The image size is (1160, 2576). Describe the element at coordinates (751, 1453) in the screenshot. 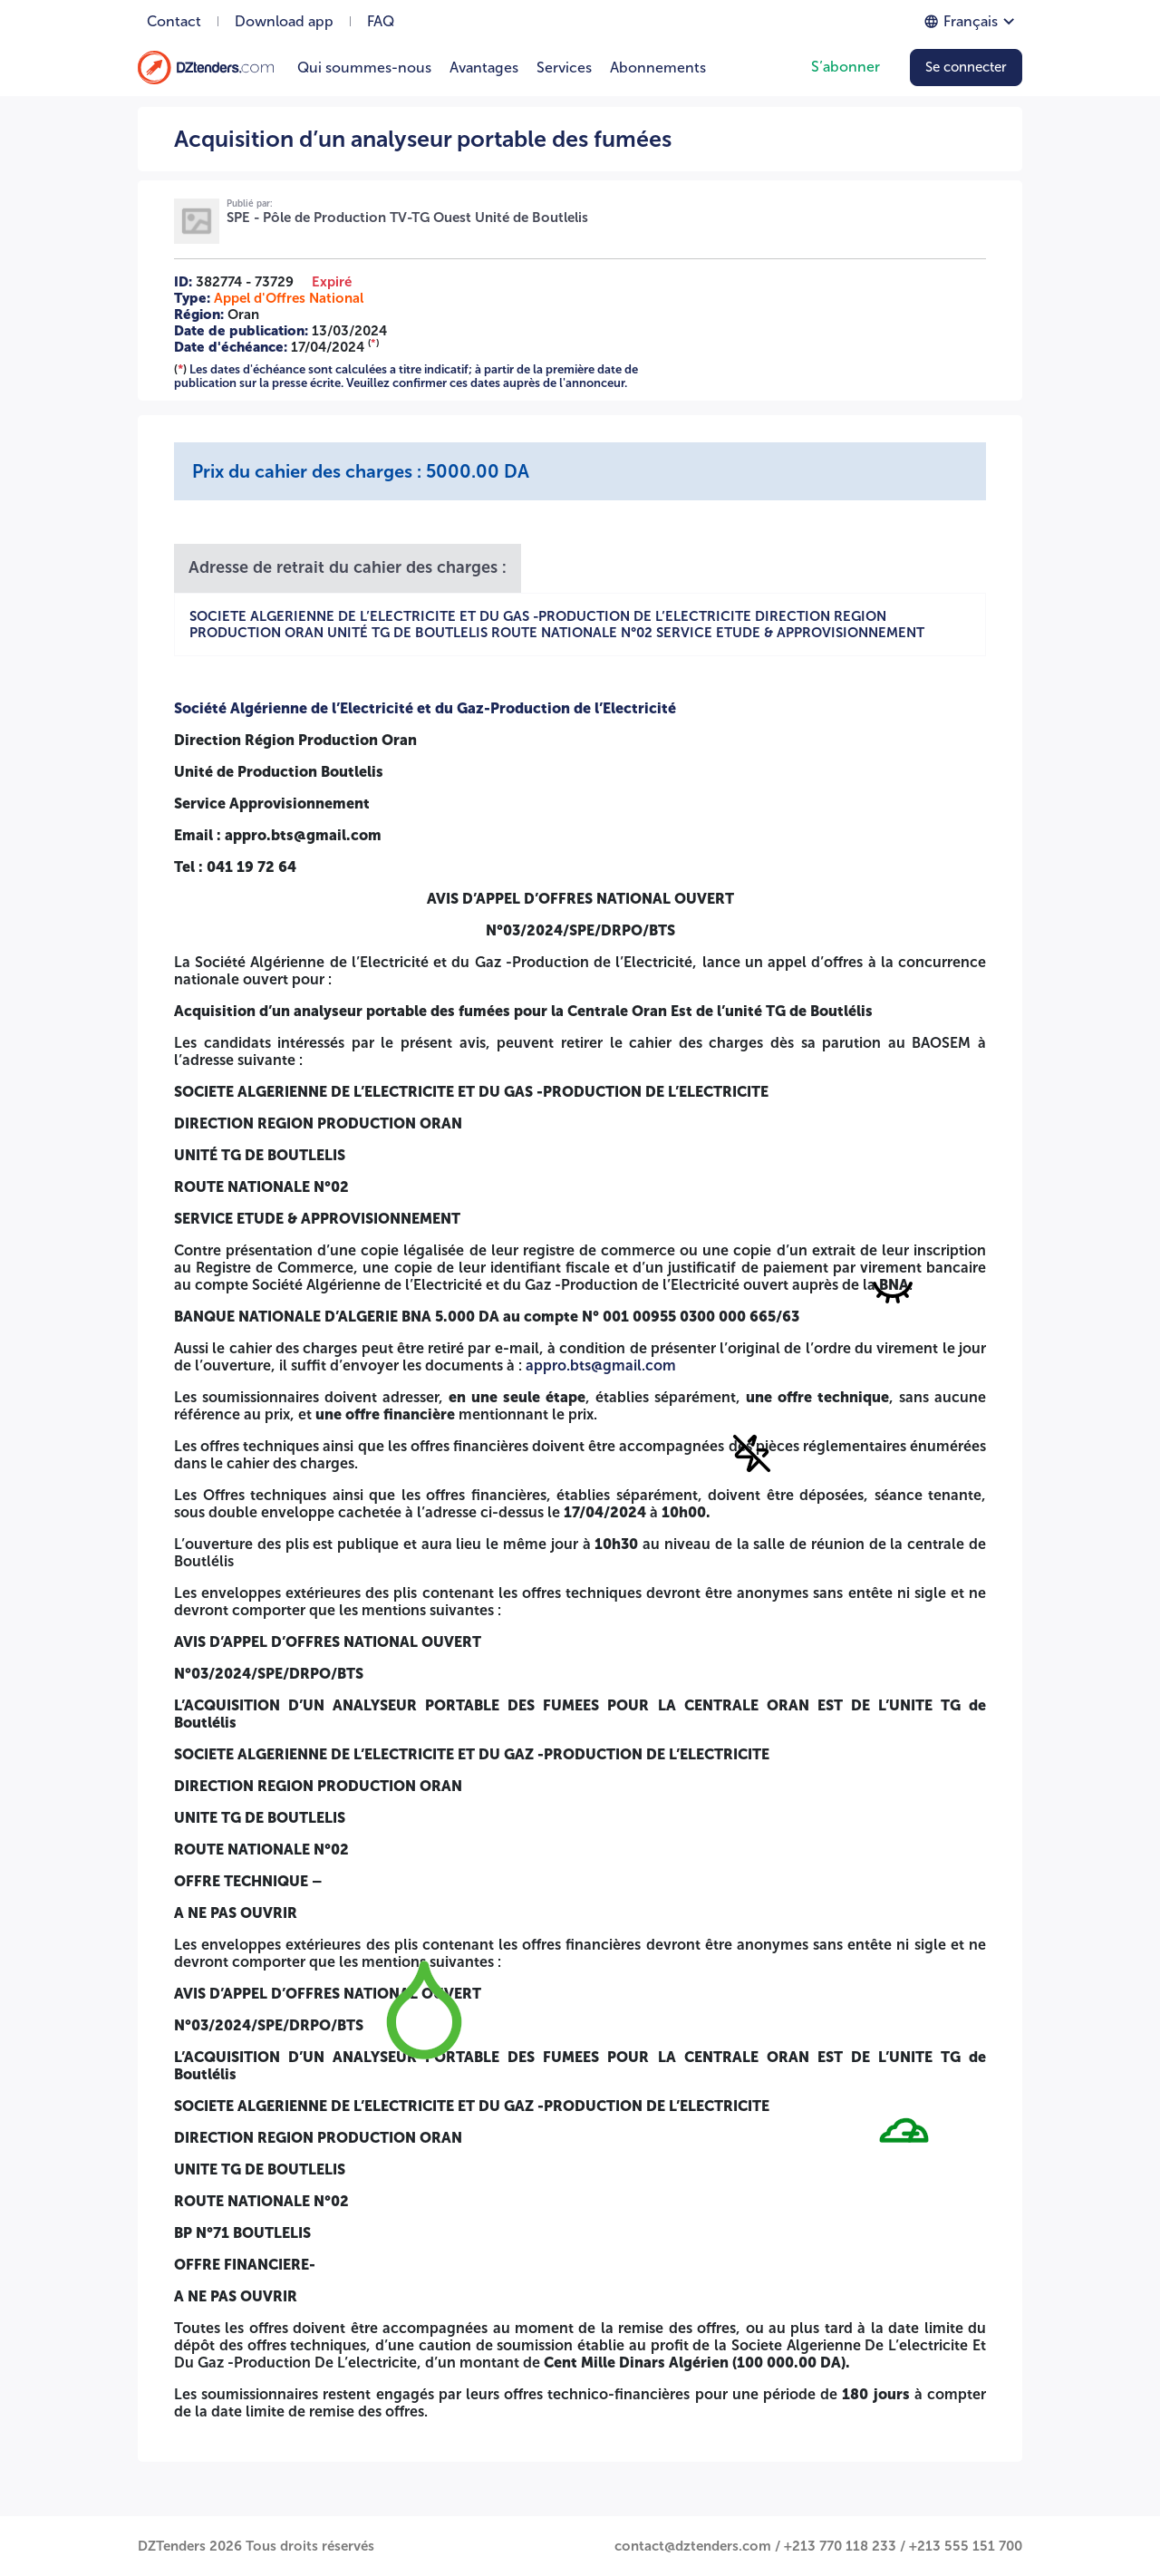

I see `disable flash or quick actions` at that location.